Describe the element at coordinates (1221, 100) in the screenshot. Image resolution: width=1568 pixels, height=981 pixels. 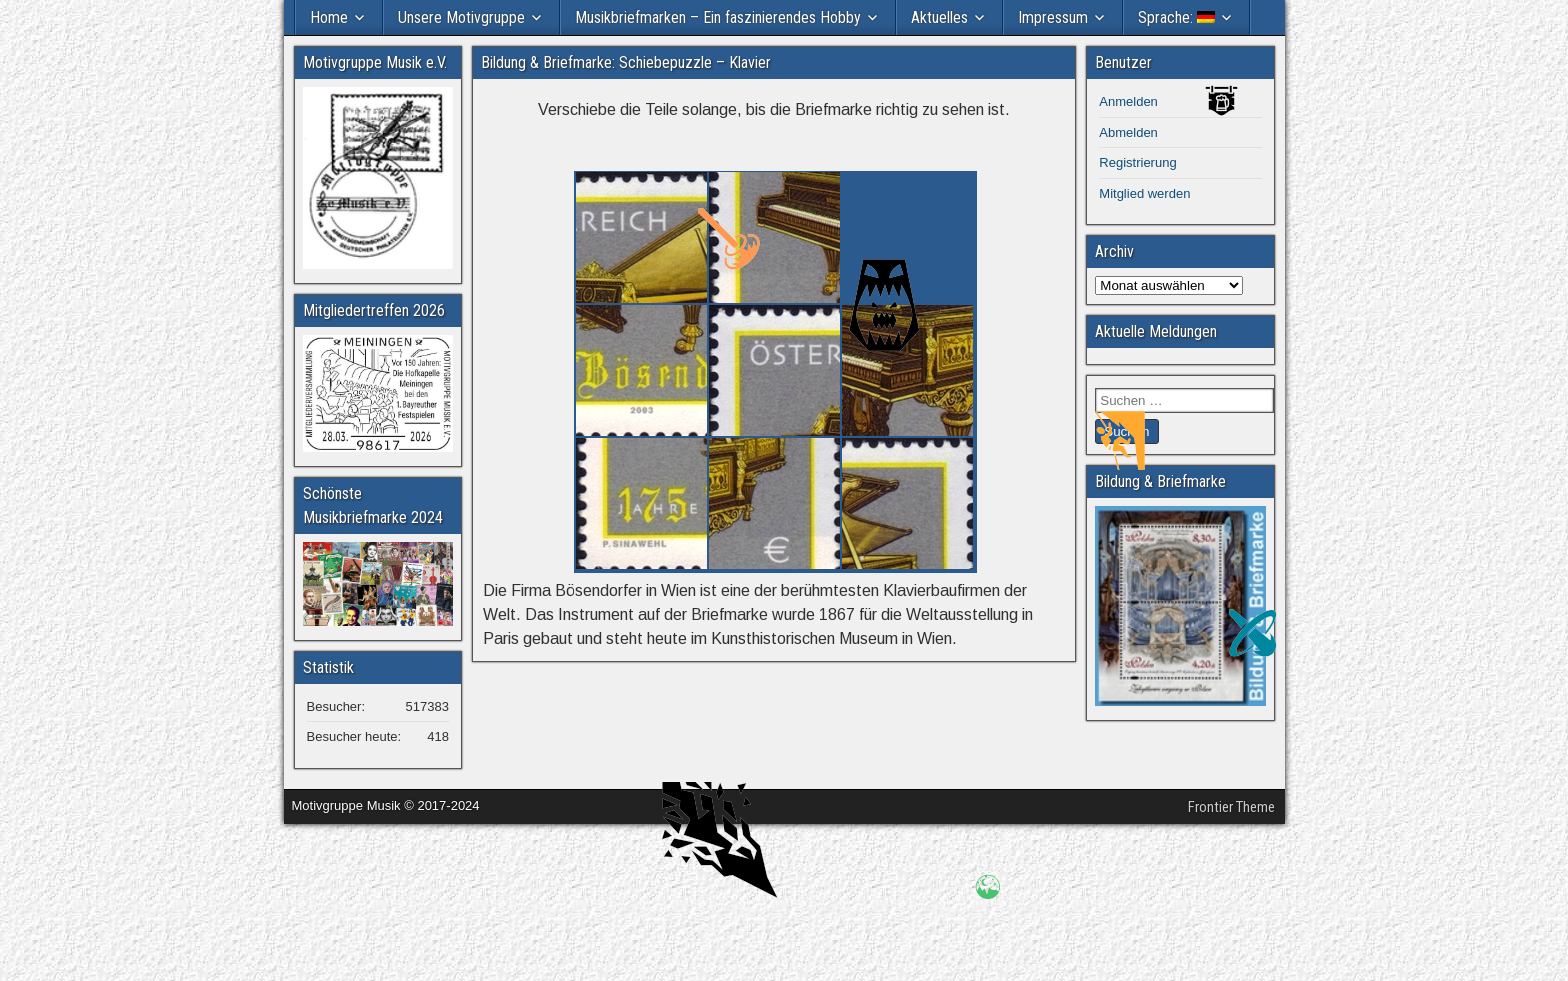
I see `locate nearby taverns or pubs` at that location.